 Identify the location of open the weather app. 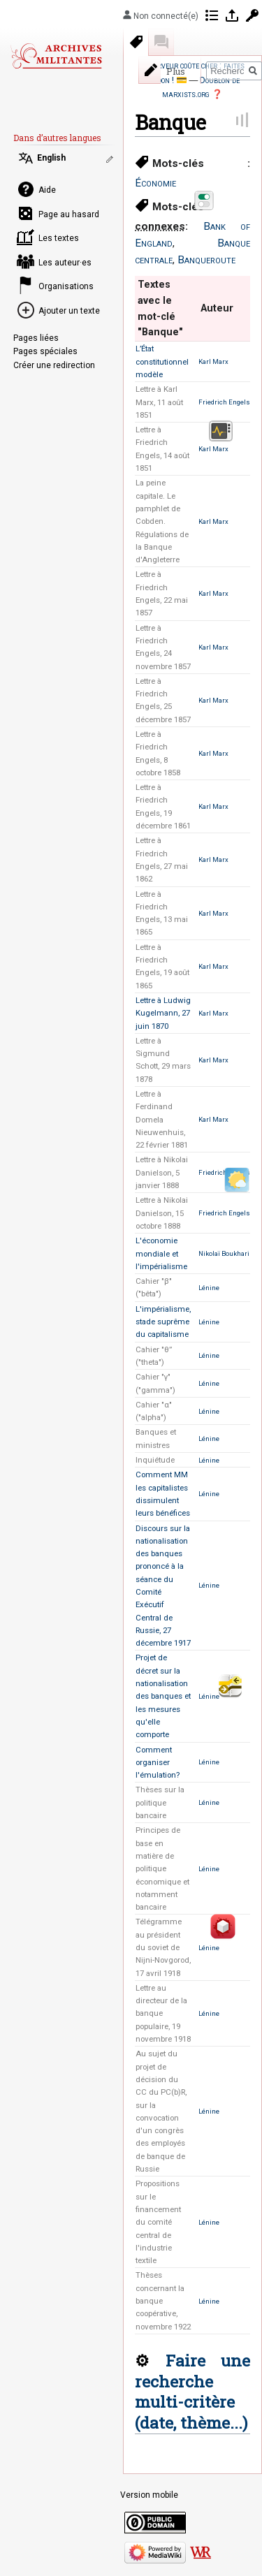
(237, 1180).